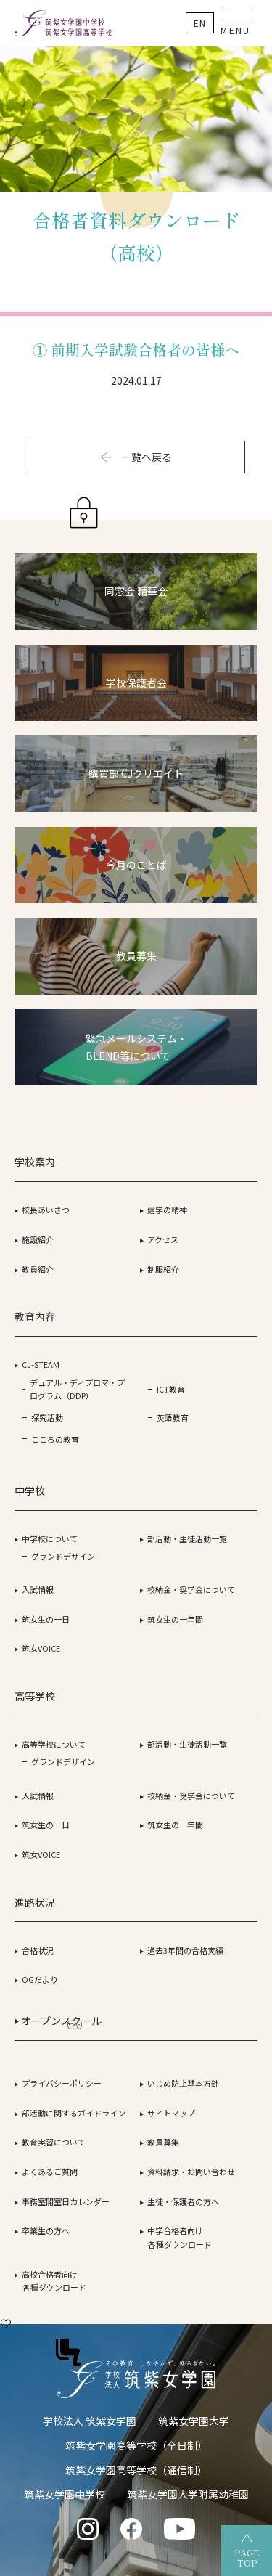 This screenshot has height=2576, width=272. I want to click on add to favorites, so click(6, 2323).